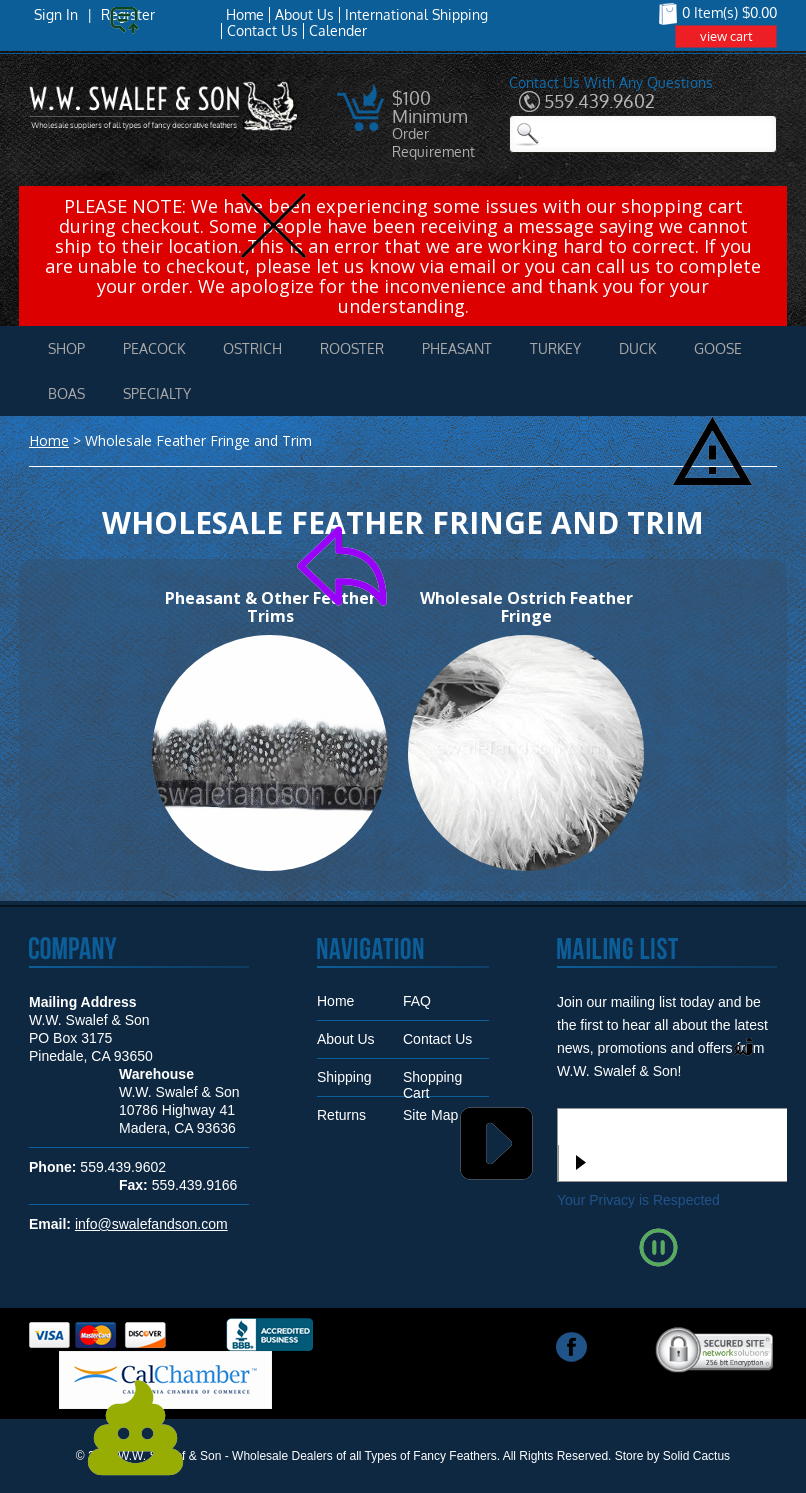  What do you see at coordinates (658, 1247) in the screenshot?
I see `pause media playback` at bounding box center [658, 1247].